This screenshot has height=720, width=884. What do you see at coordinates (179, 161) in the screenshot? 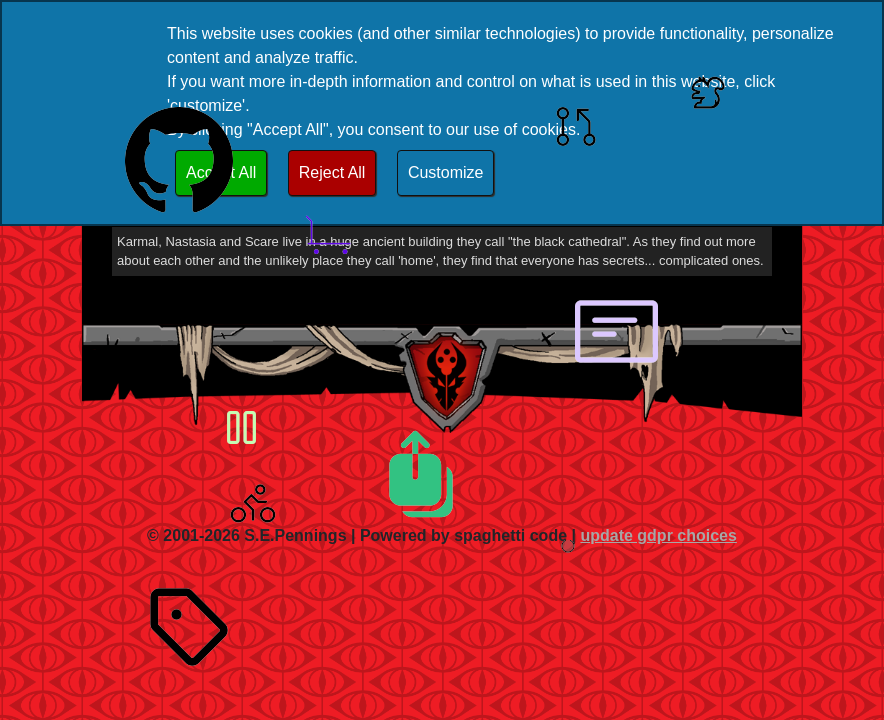
I see `view project on github` at bounding box center [179, 161].